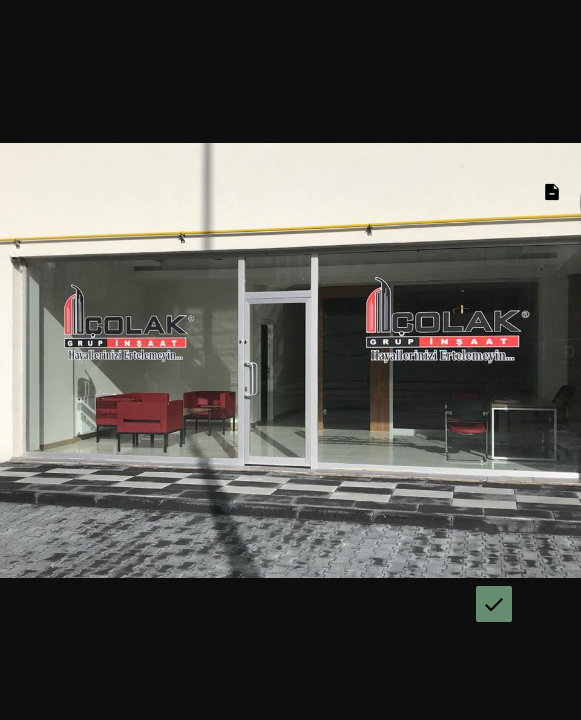 This screenshot has height=720, width=581. What do you see at coordinates (494, 604) in the screenshot?
I see `mark a task as complete` at bounding box center [494, 604].